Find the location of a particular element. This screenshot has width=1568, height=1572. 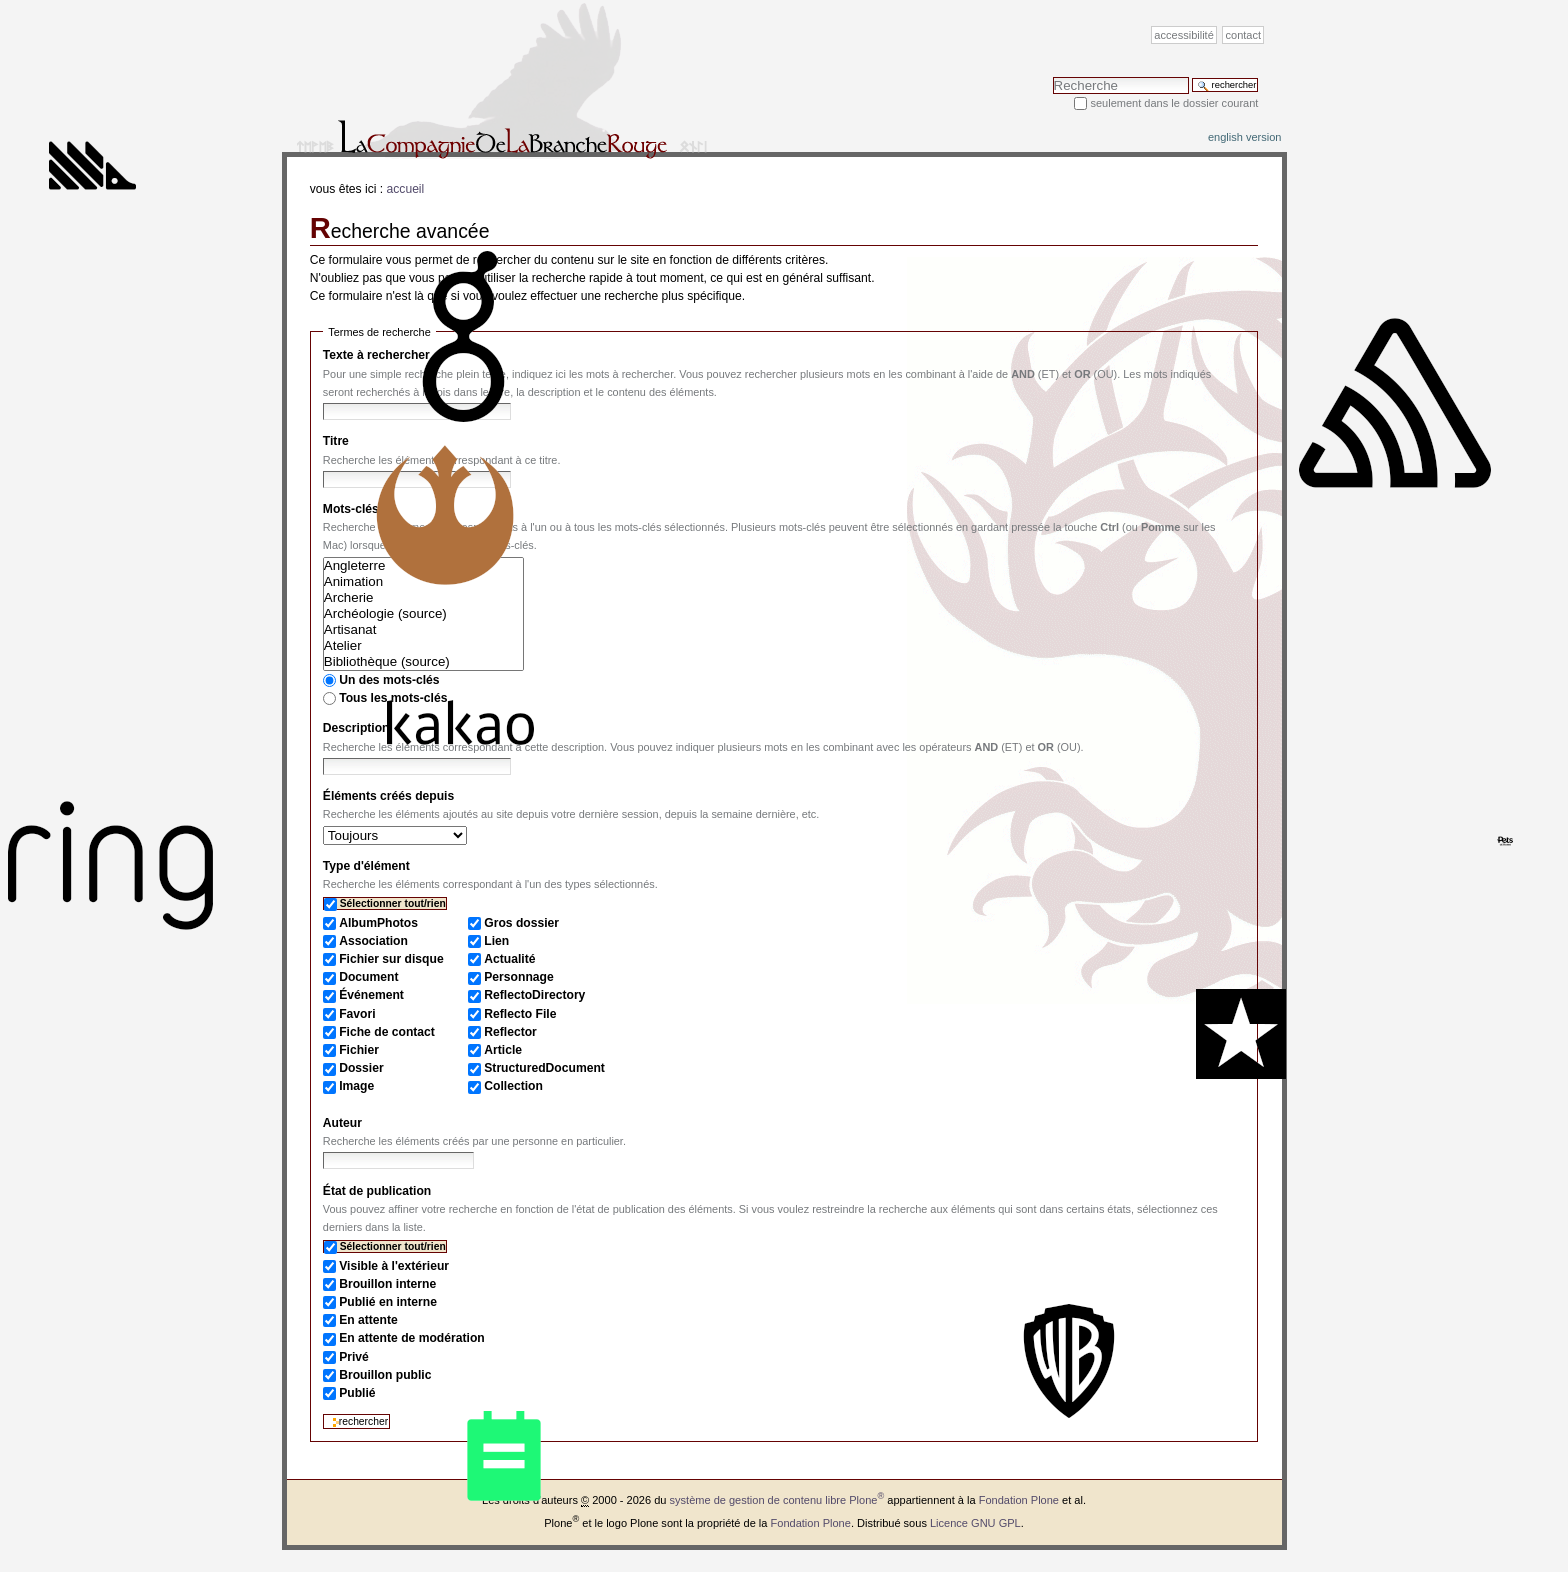

greenhouse recruiting software logo is located at coordinates (463, 336).